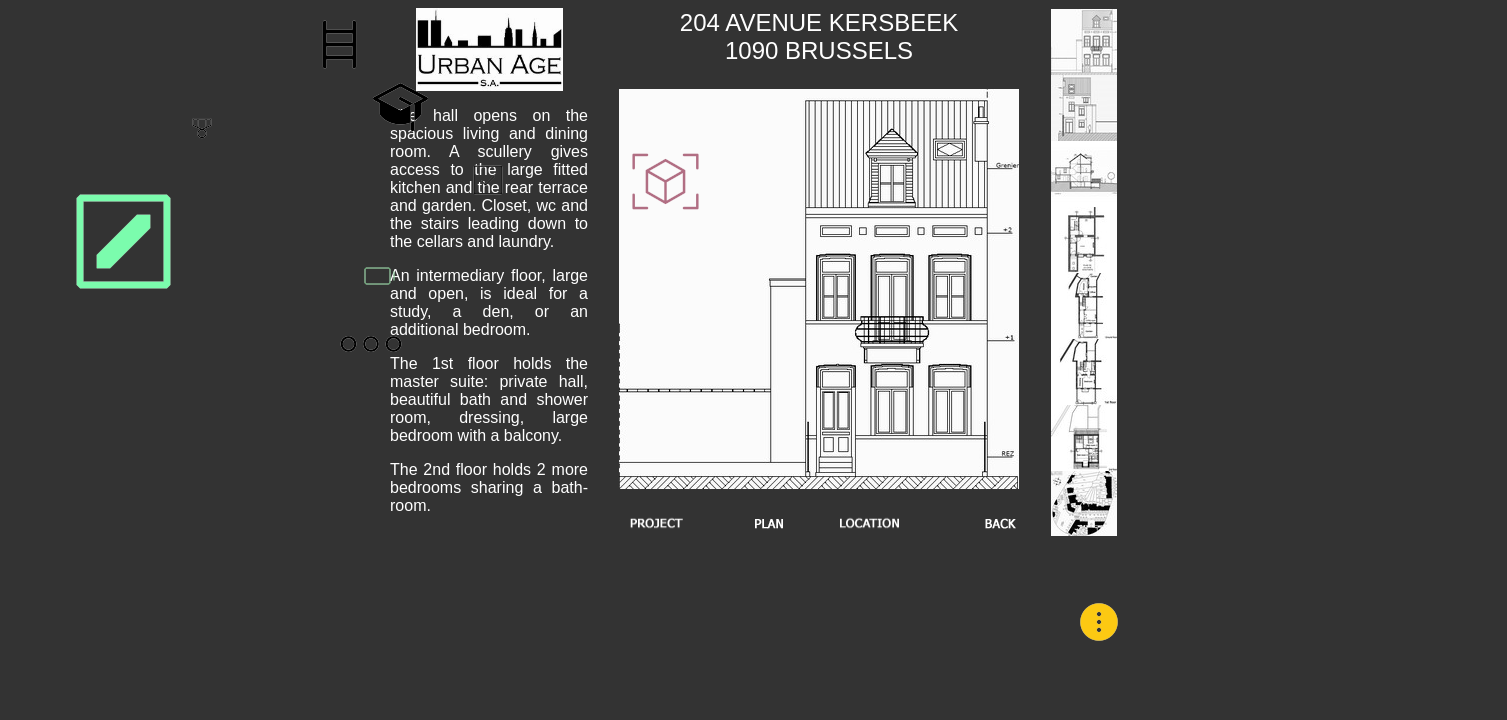 The width and height of the screenshot is (1507, 720). What do you see at coordinates (488, 180) in the screenshot?
I see `mark task as complete` at bounding box center [488, 180].